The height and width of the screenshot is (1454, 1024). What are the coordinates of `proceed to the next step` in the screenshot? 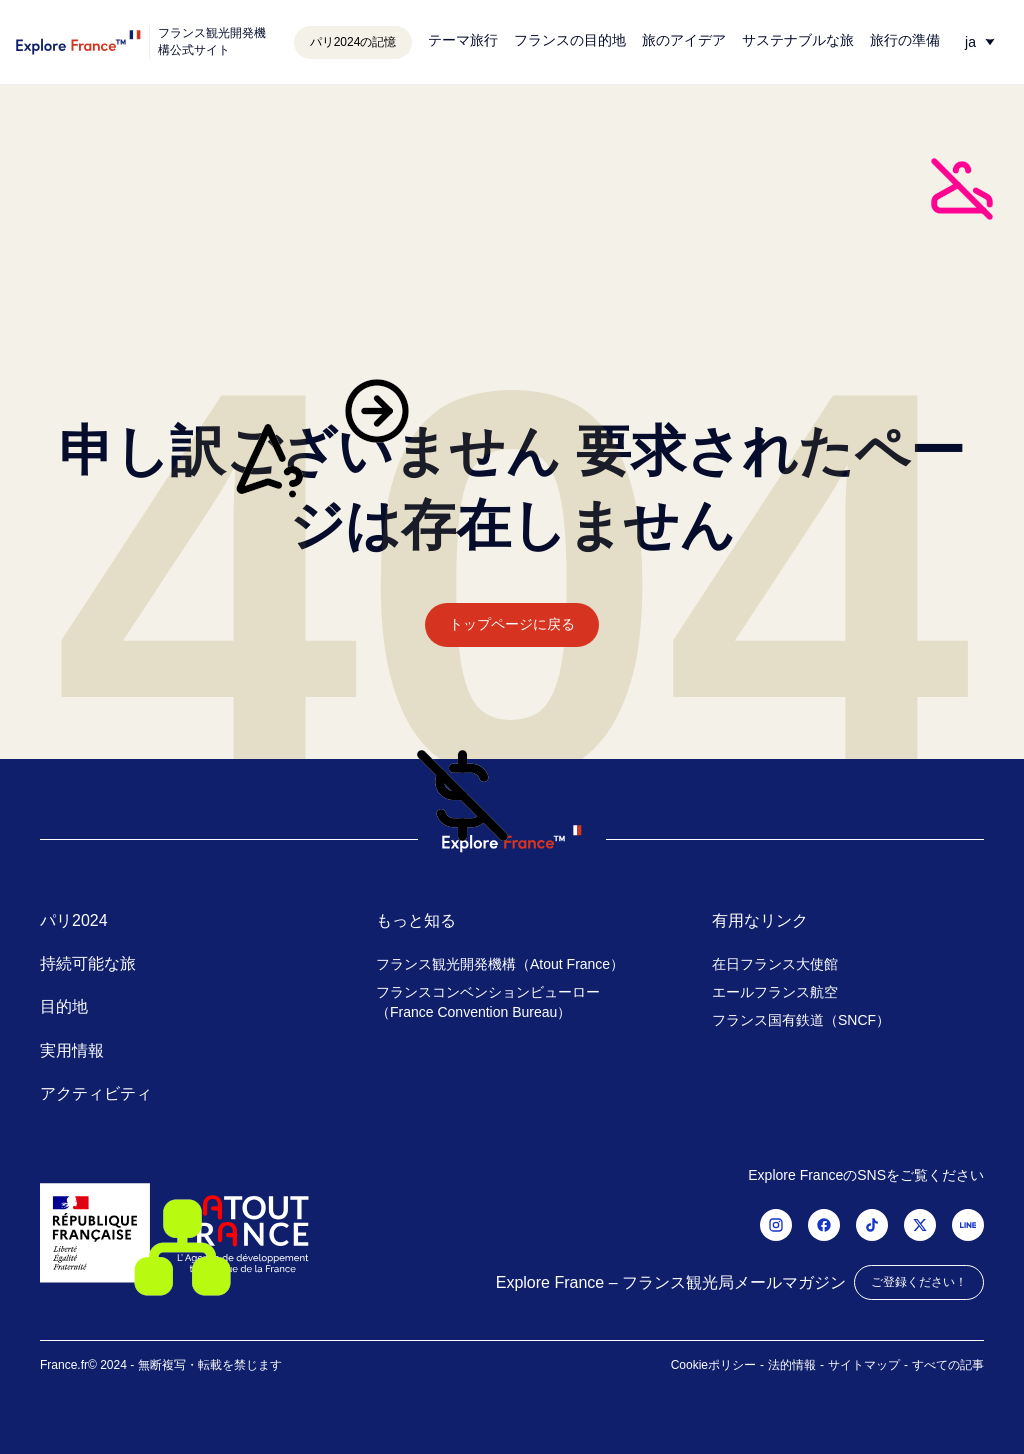 It's located at (377, 411).